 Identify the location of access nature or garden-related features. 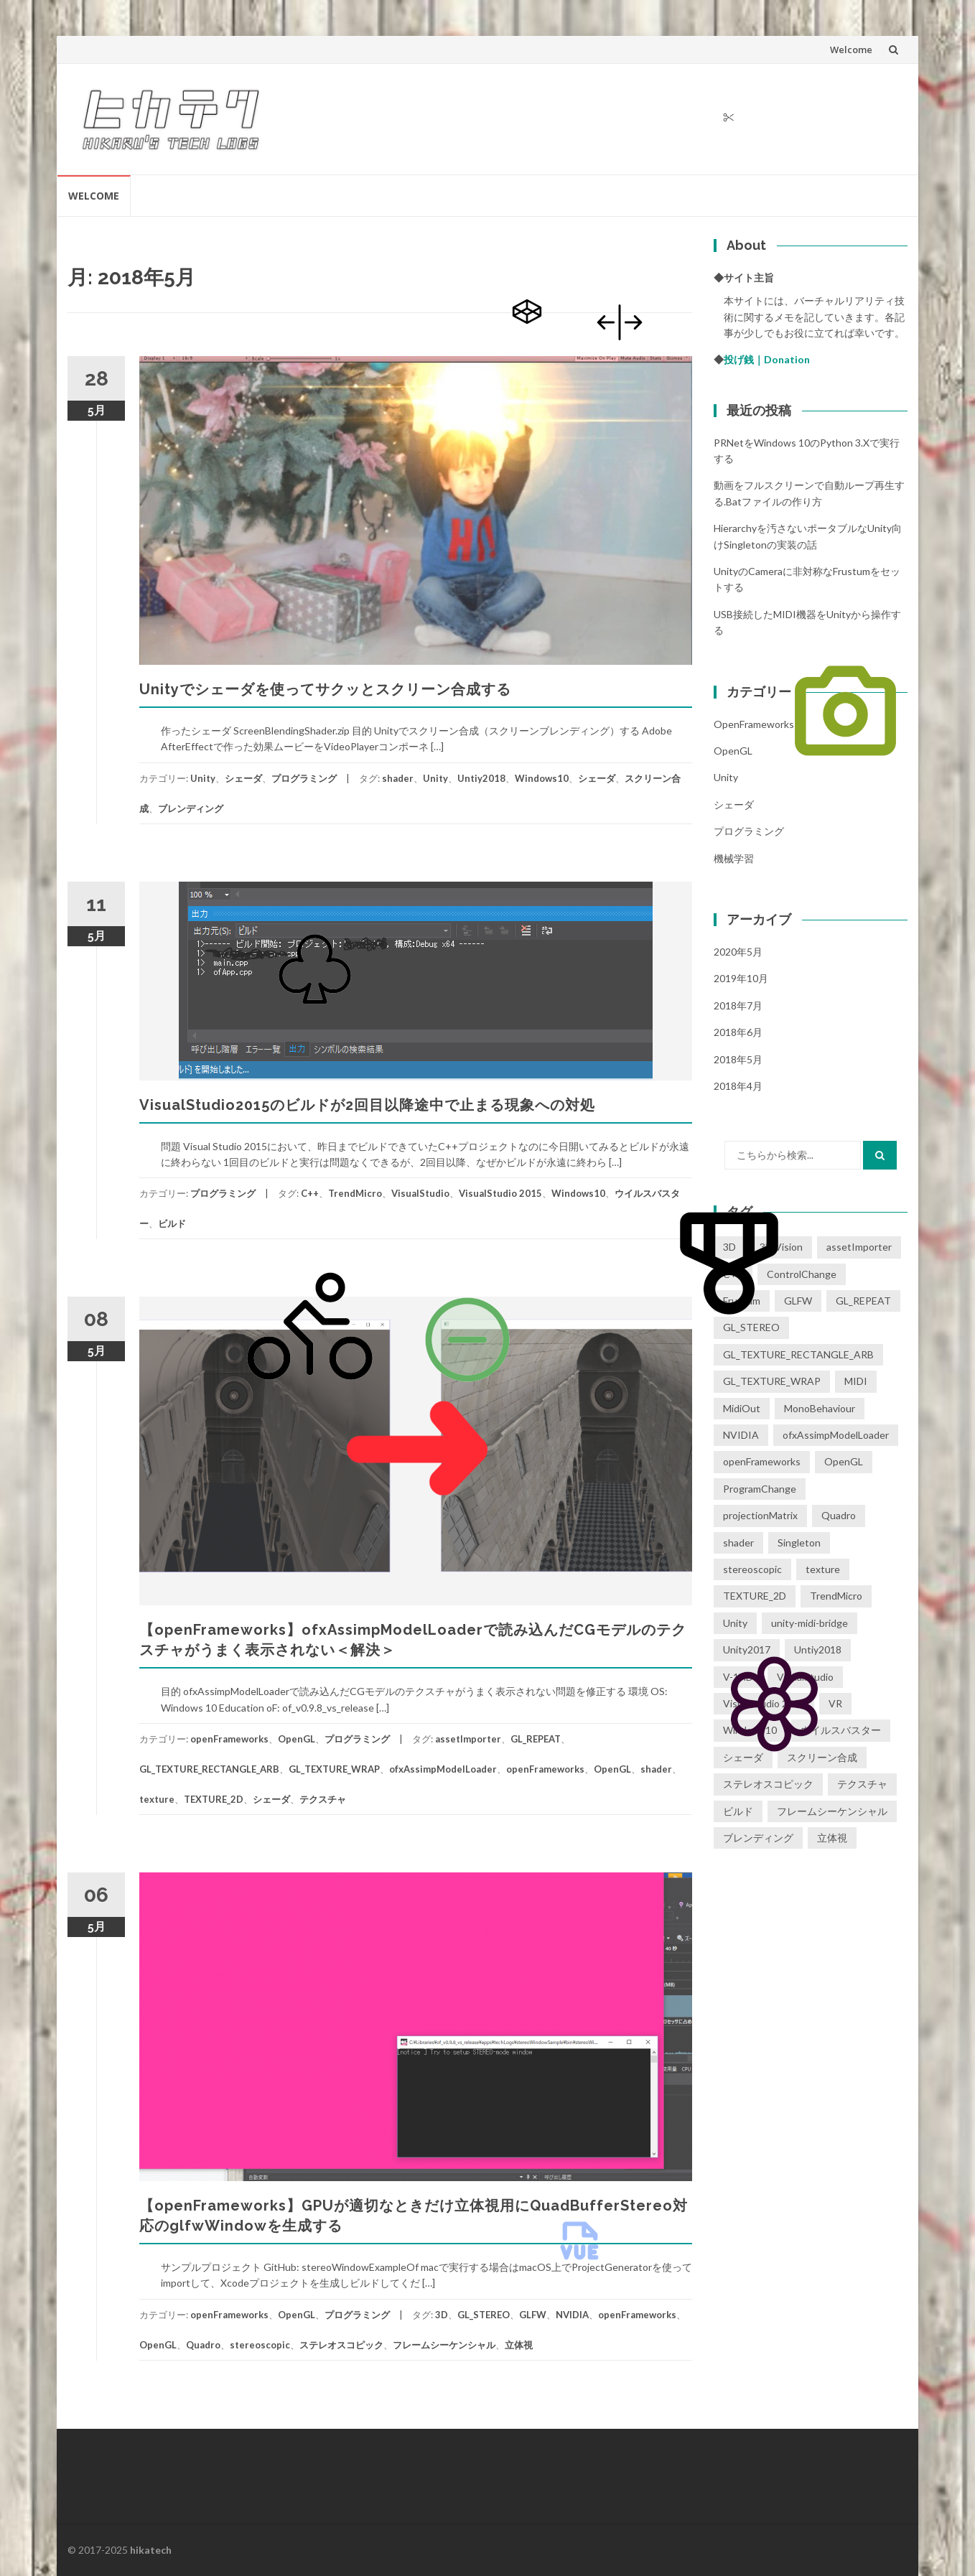
(774, 1704).